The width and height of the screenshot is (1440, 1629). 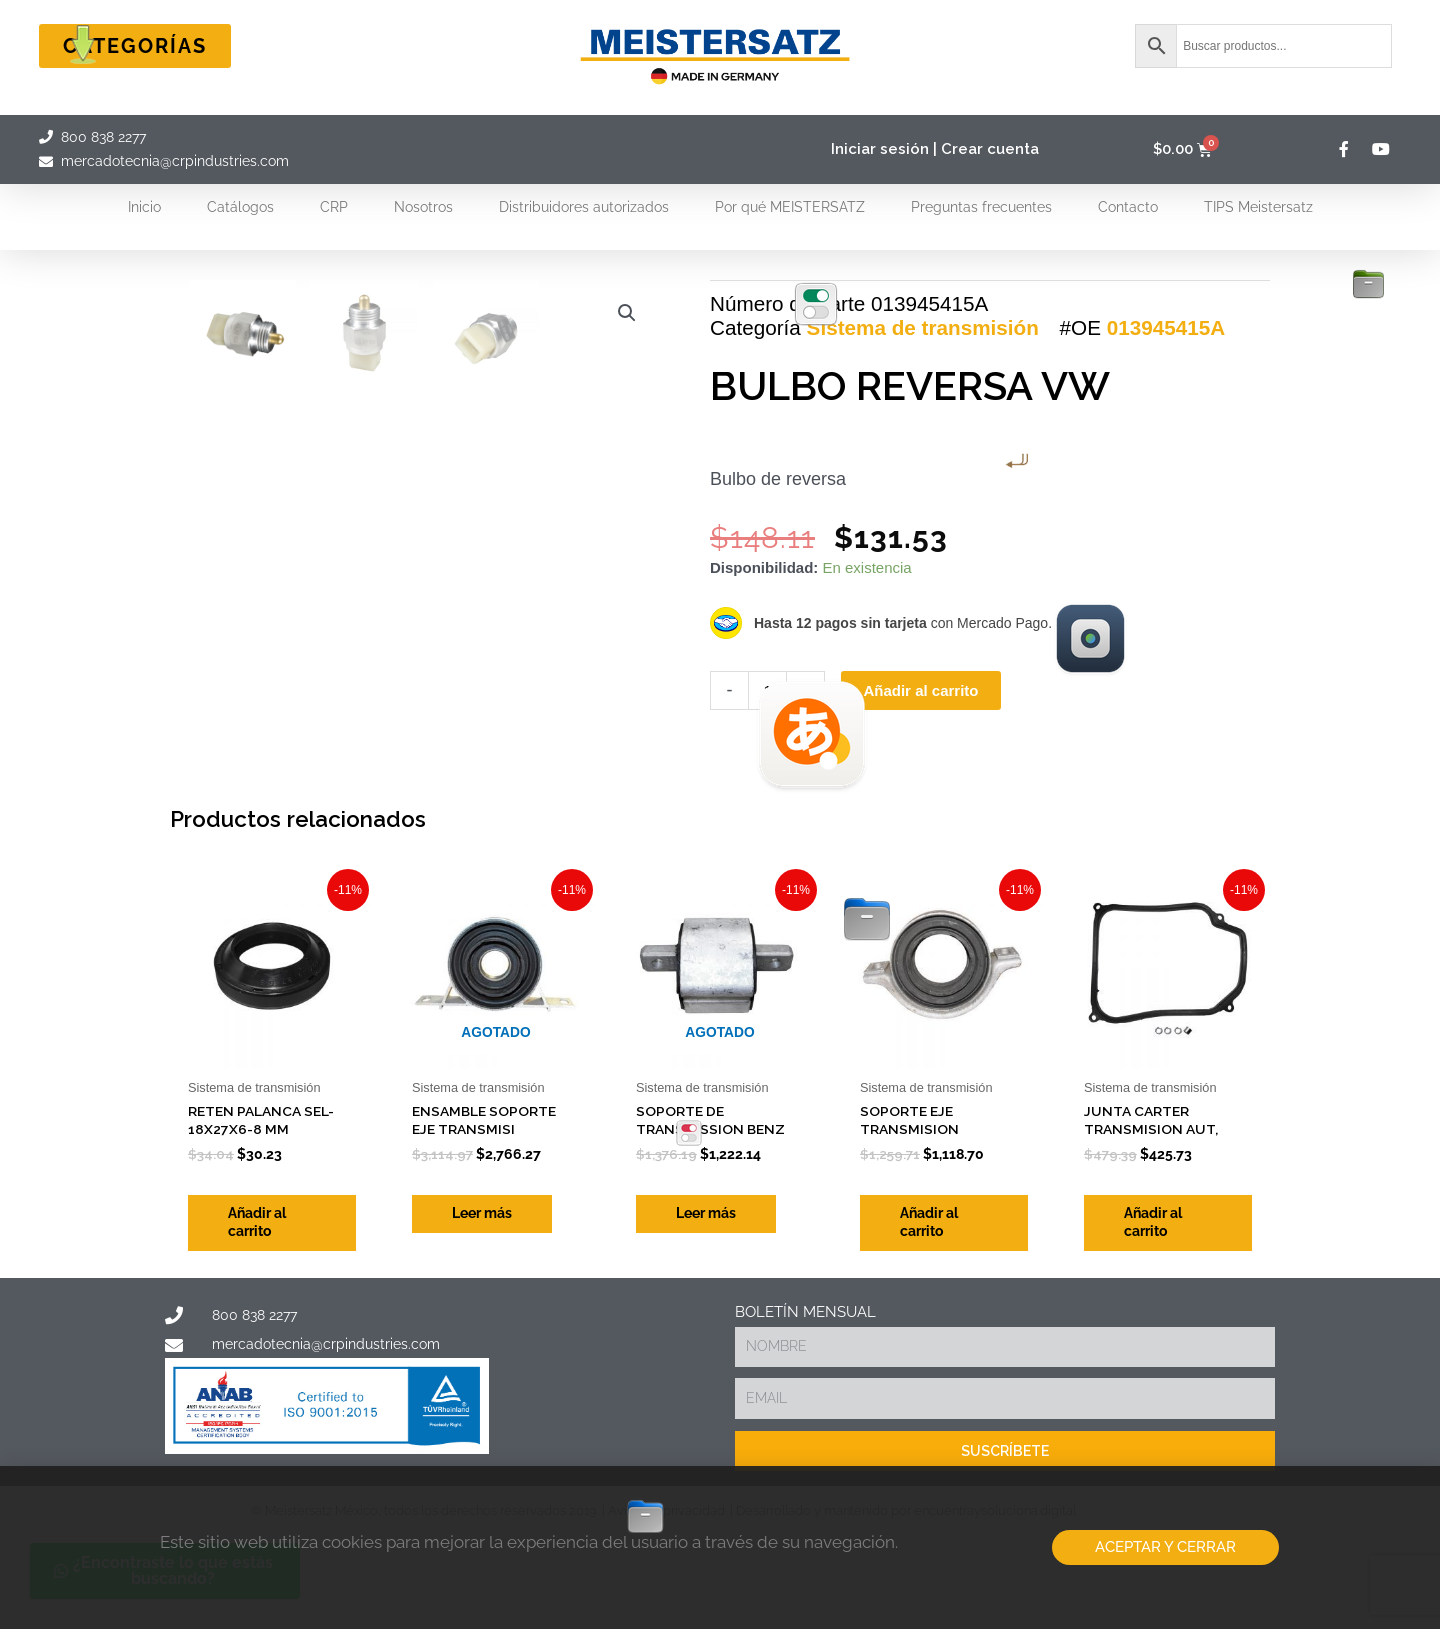 I want to click on open the nautilus file manager, so click(x=645, y=1516).